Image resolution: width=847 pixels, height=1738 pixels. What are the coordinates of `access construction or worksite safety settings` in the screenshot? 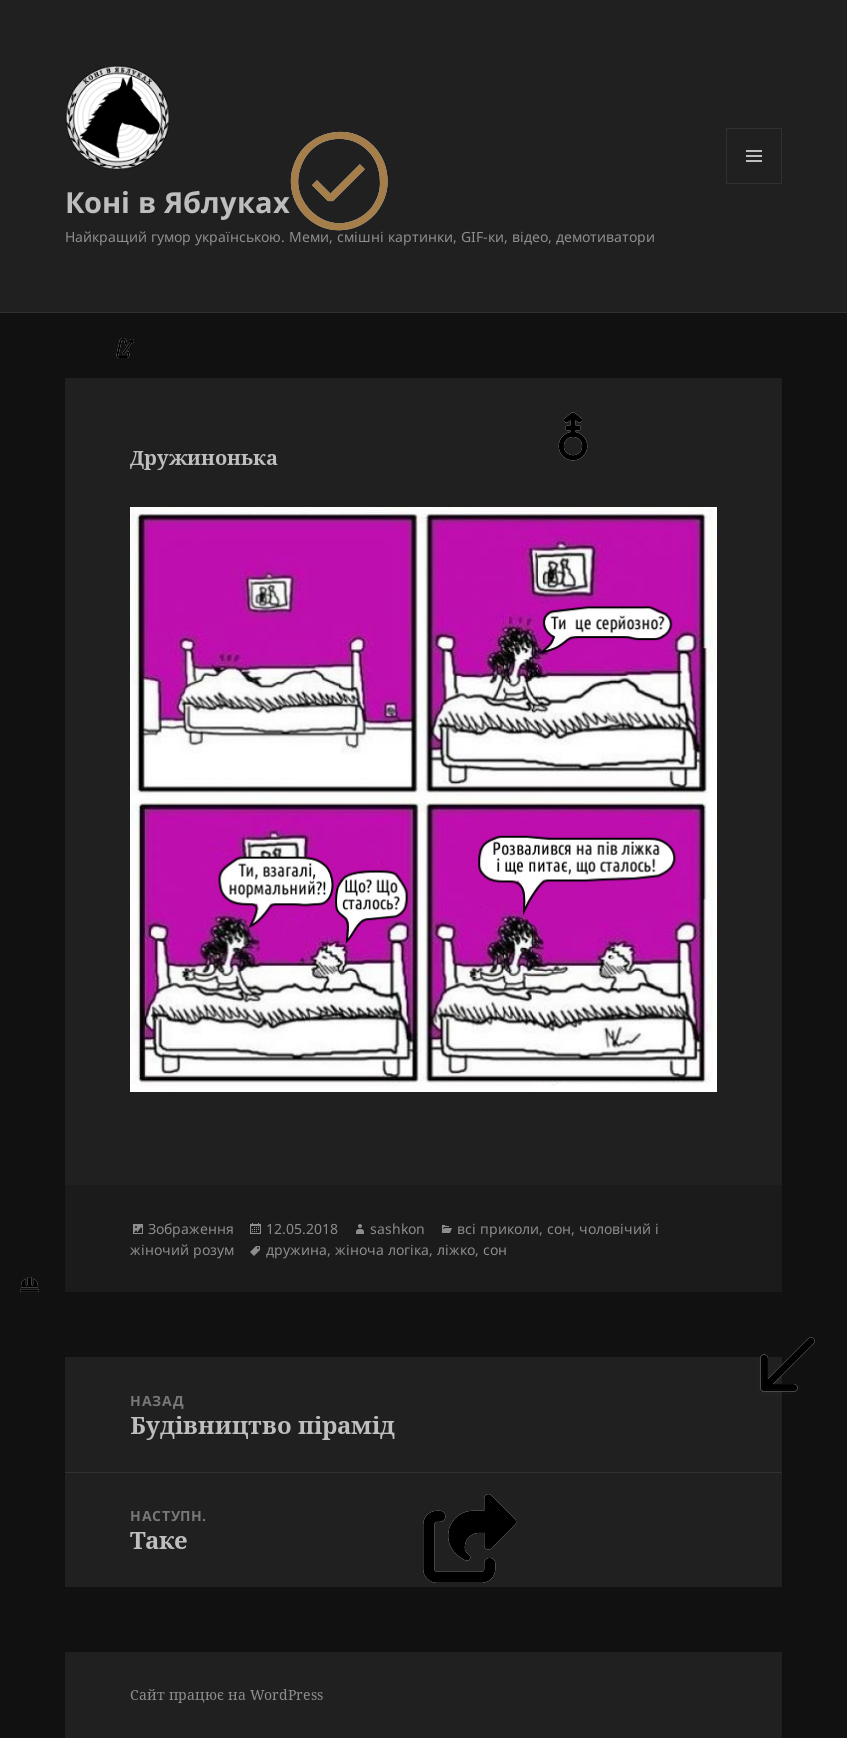 It's located at (29, 1284).